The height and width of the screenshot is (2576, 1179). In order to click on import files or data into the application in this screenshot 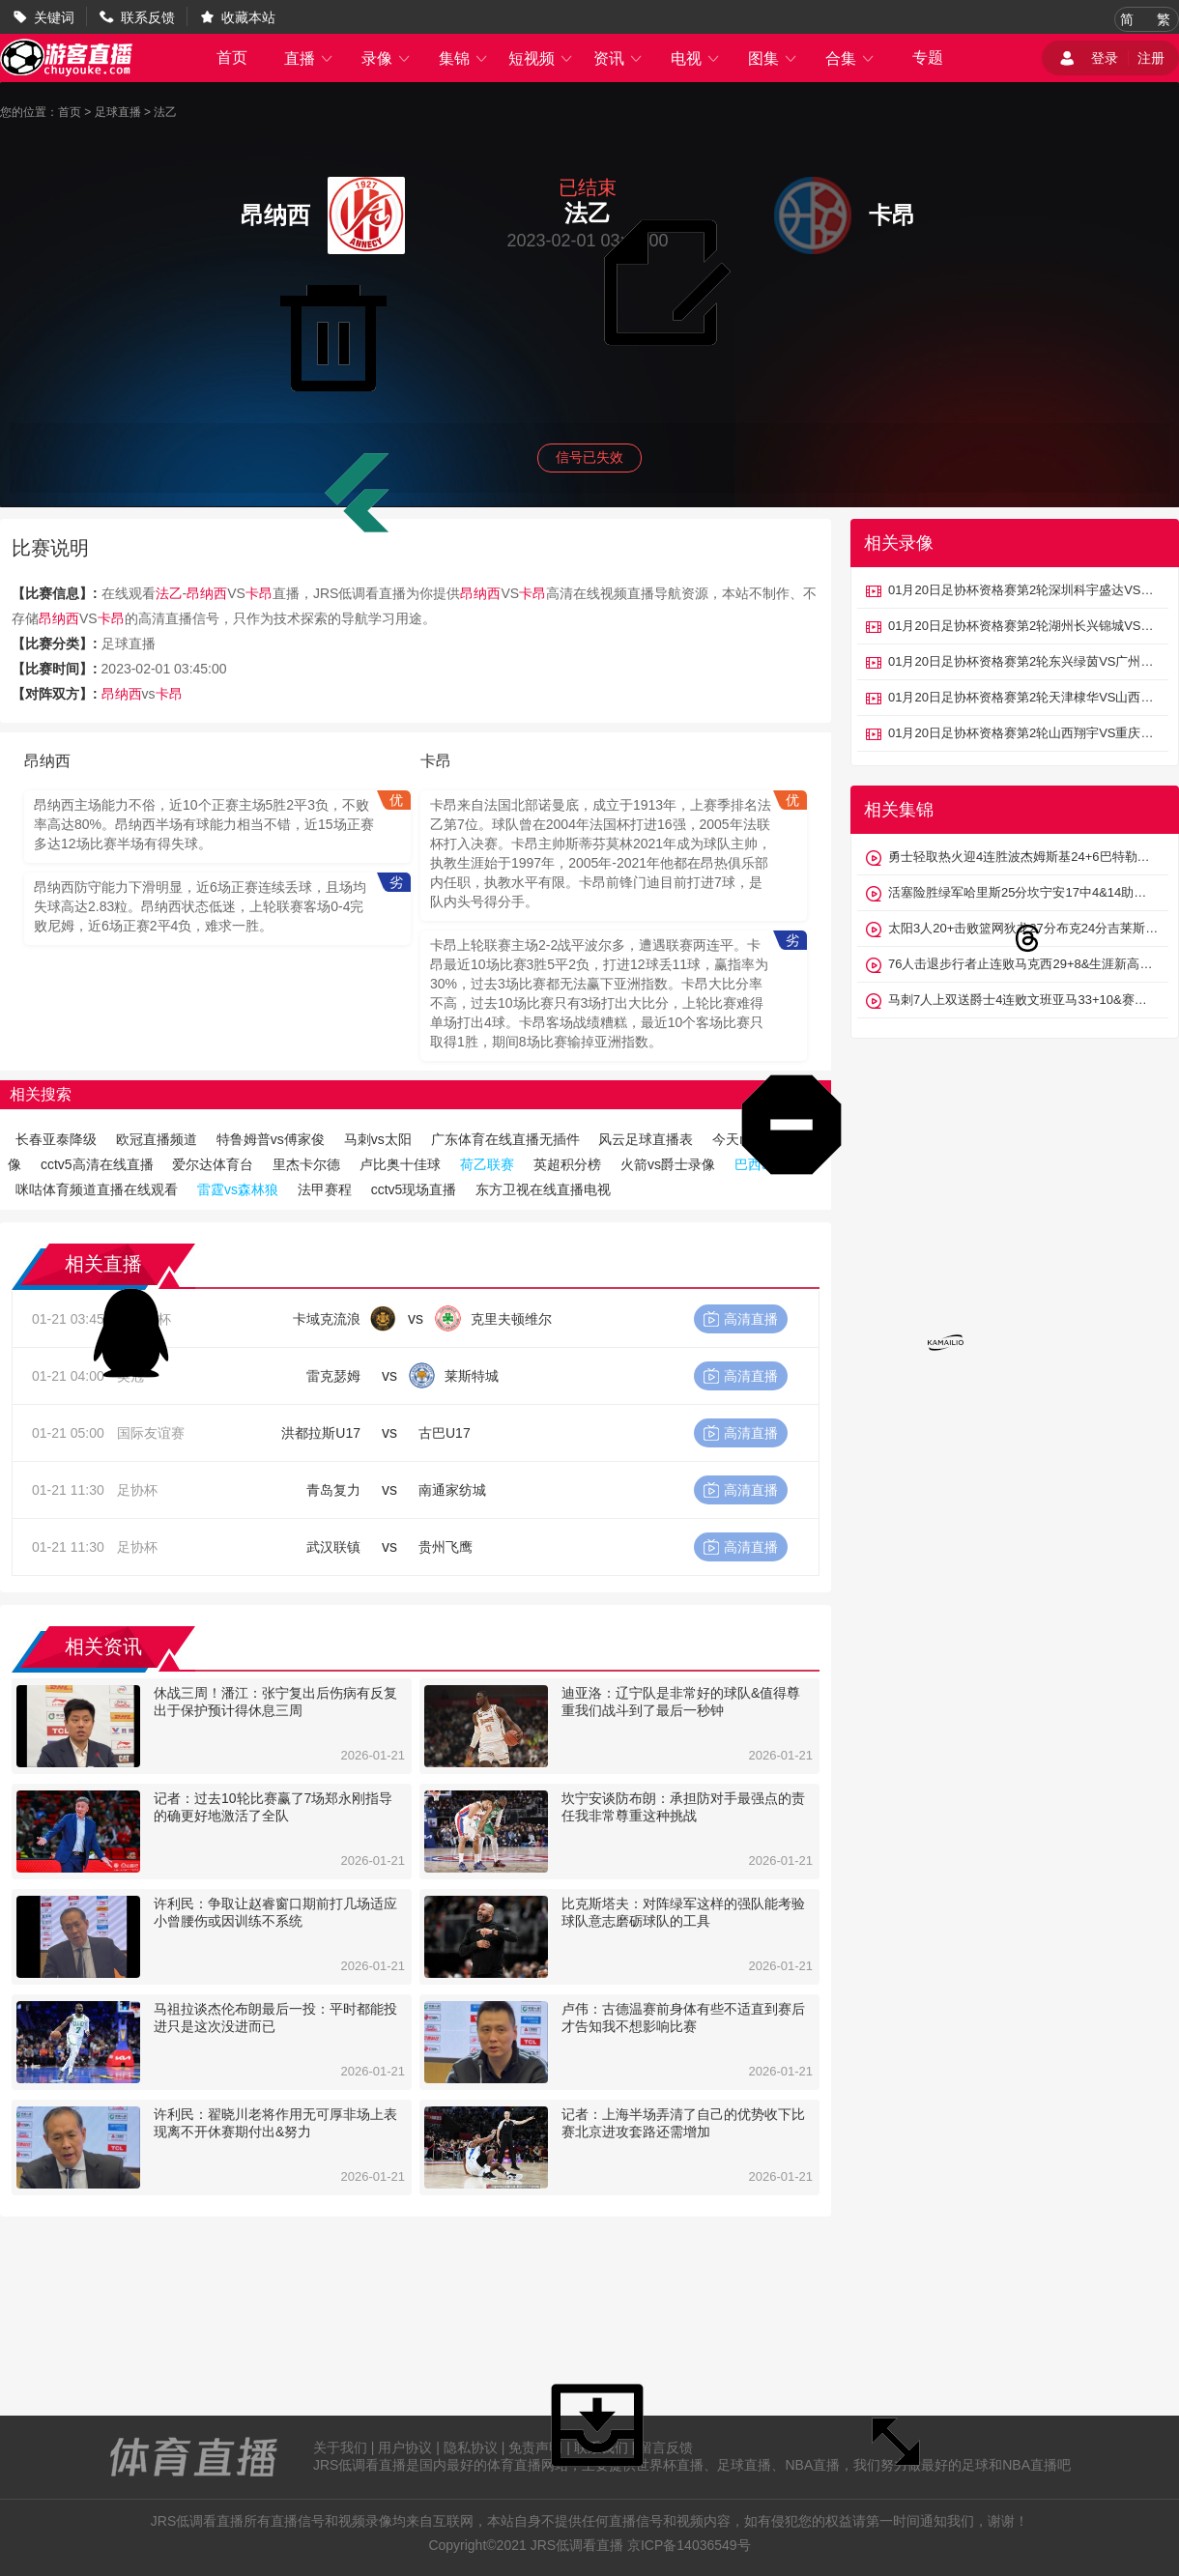, I will do `click(597, 2425)`.